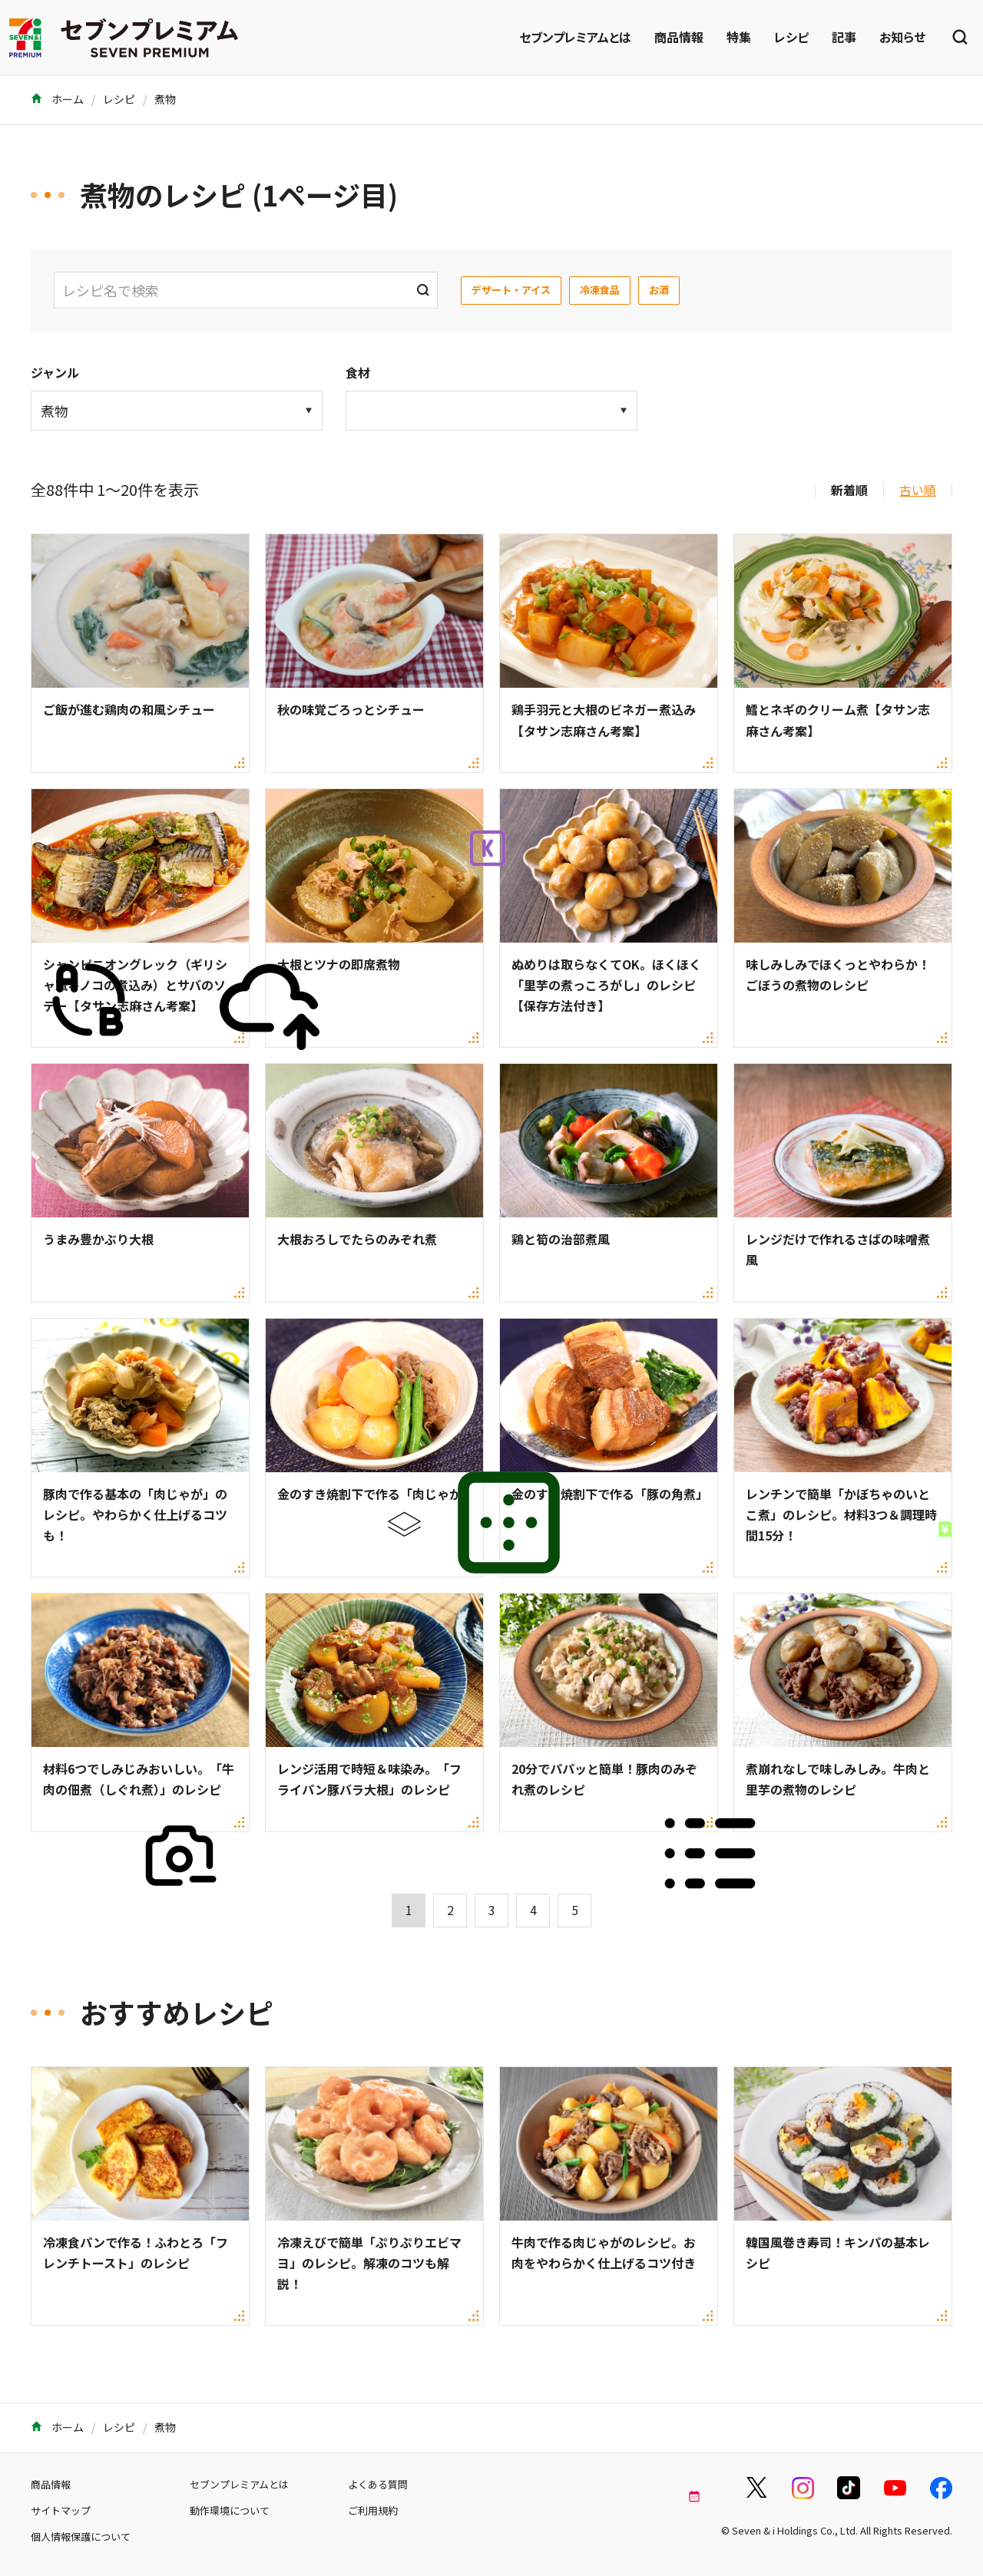  I want to click on view system logs or activity history, so click(710, 1853).